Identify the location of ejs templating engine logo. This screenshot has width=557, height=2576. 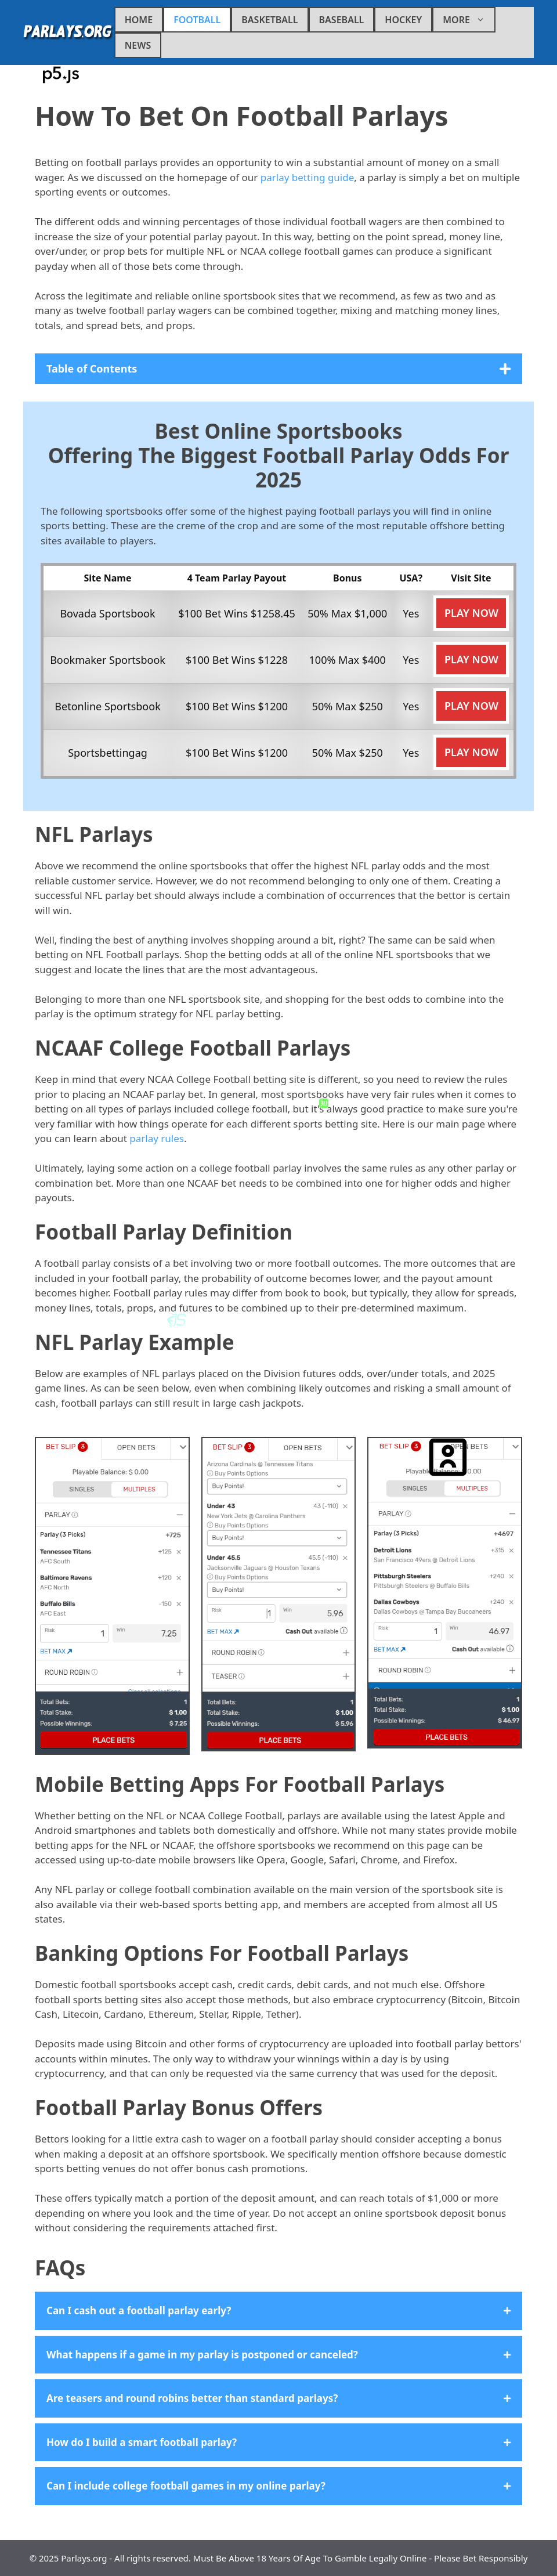
(178, 1319).